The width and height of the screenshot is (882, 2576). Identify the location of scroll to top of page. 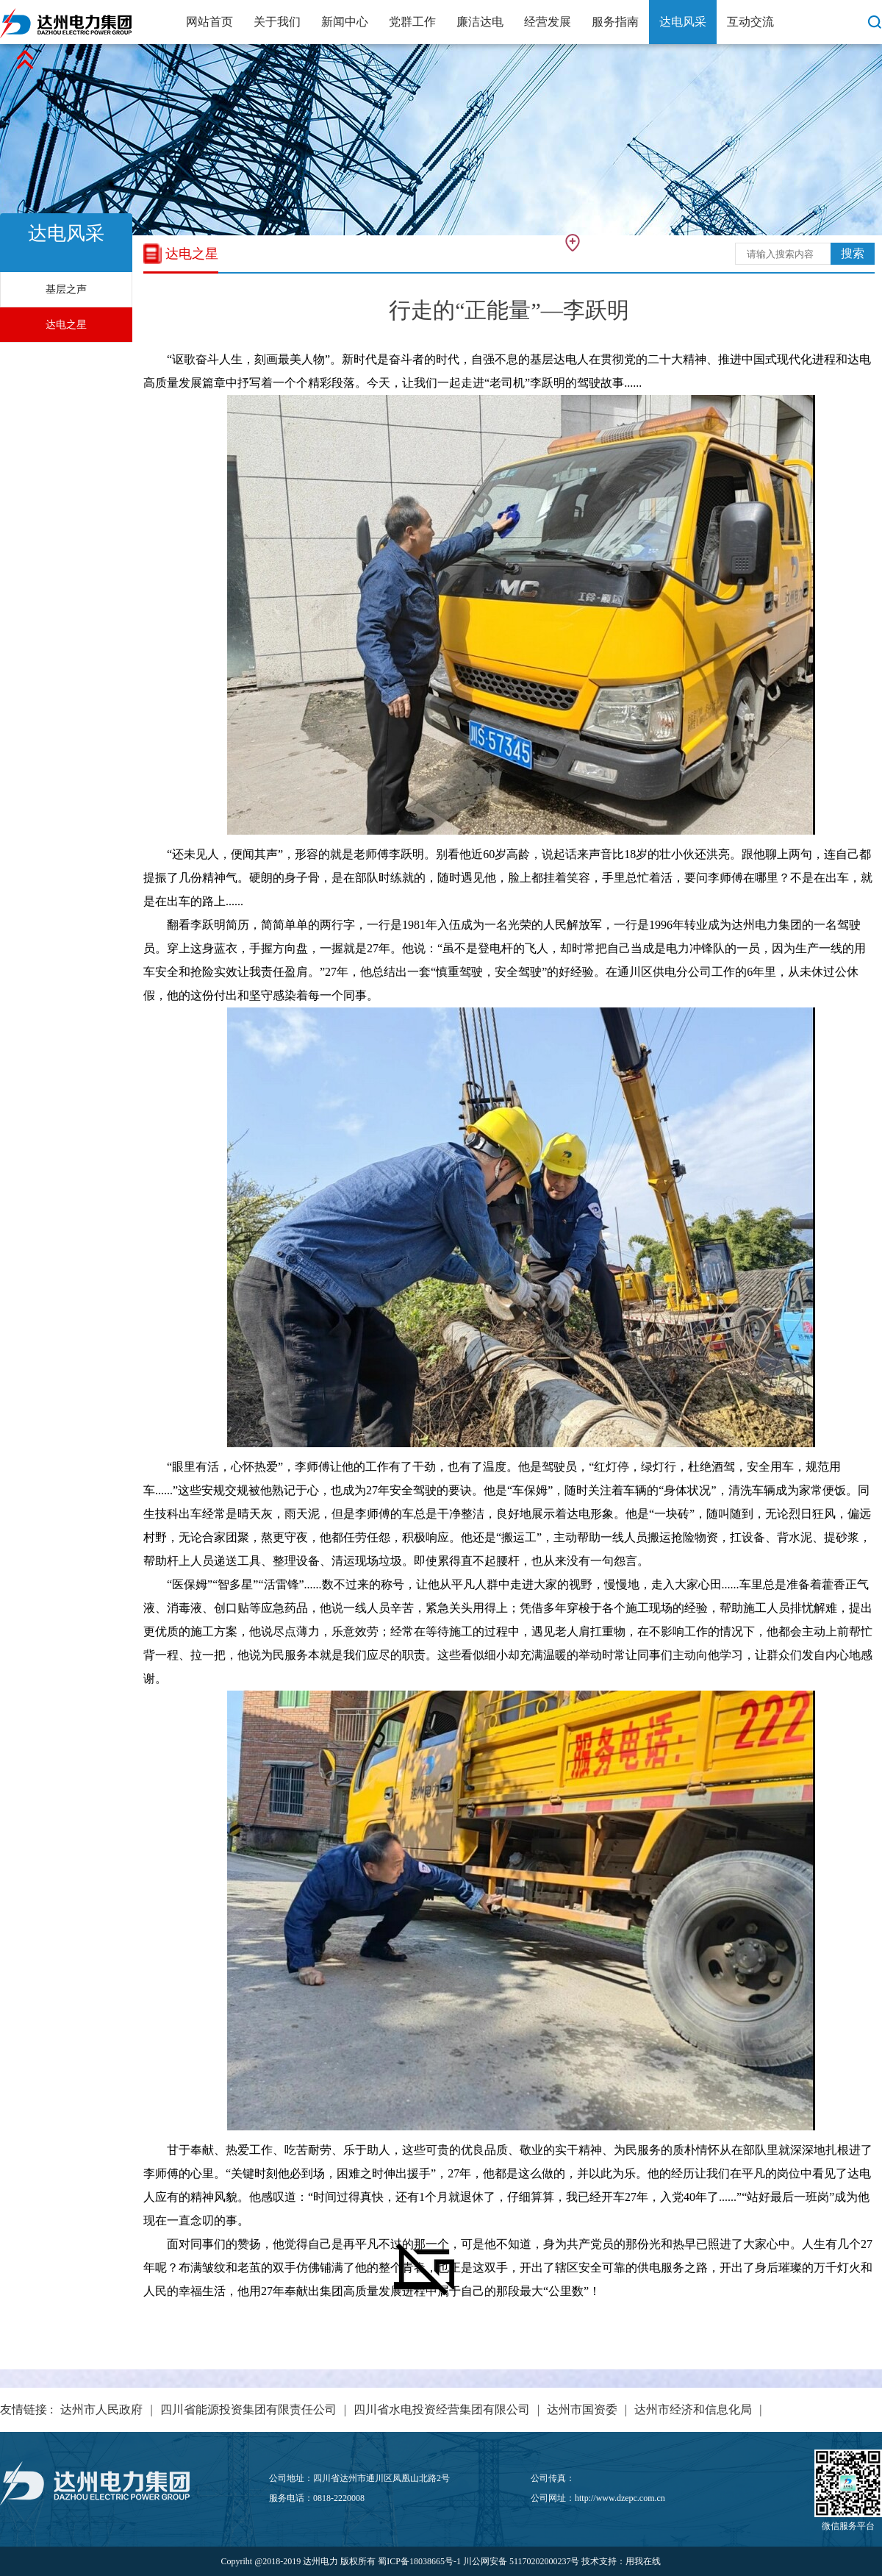
(25, 60).